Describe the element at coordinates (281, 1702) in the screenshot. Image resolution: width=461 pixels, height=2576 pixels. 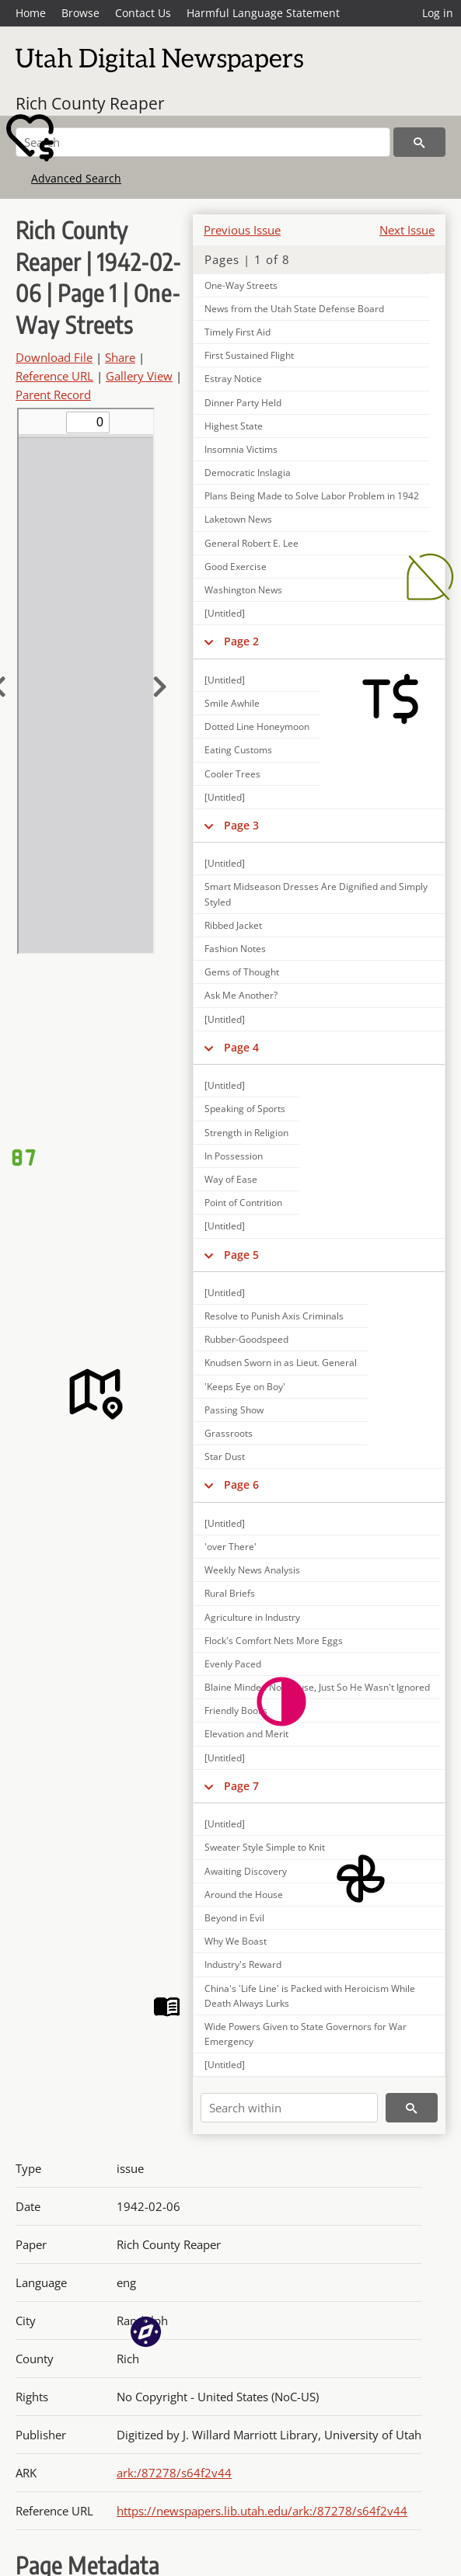
I see `adjust display contrast settings` at that location.